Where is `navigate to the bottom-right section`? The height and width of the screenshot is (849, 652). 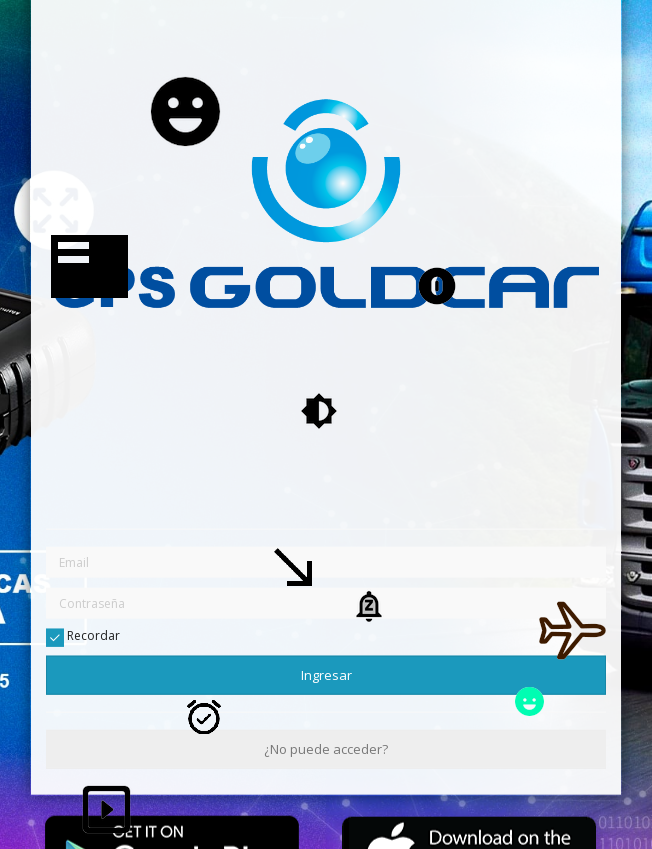 navigate to the bottom-right section is located at coordinates (294, 568).